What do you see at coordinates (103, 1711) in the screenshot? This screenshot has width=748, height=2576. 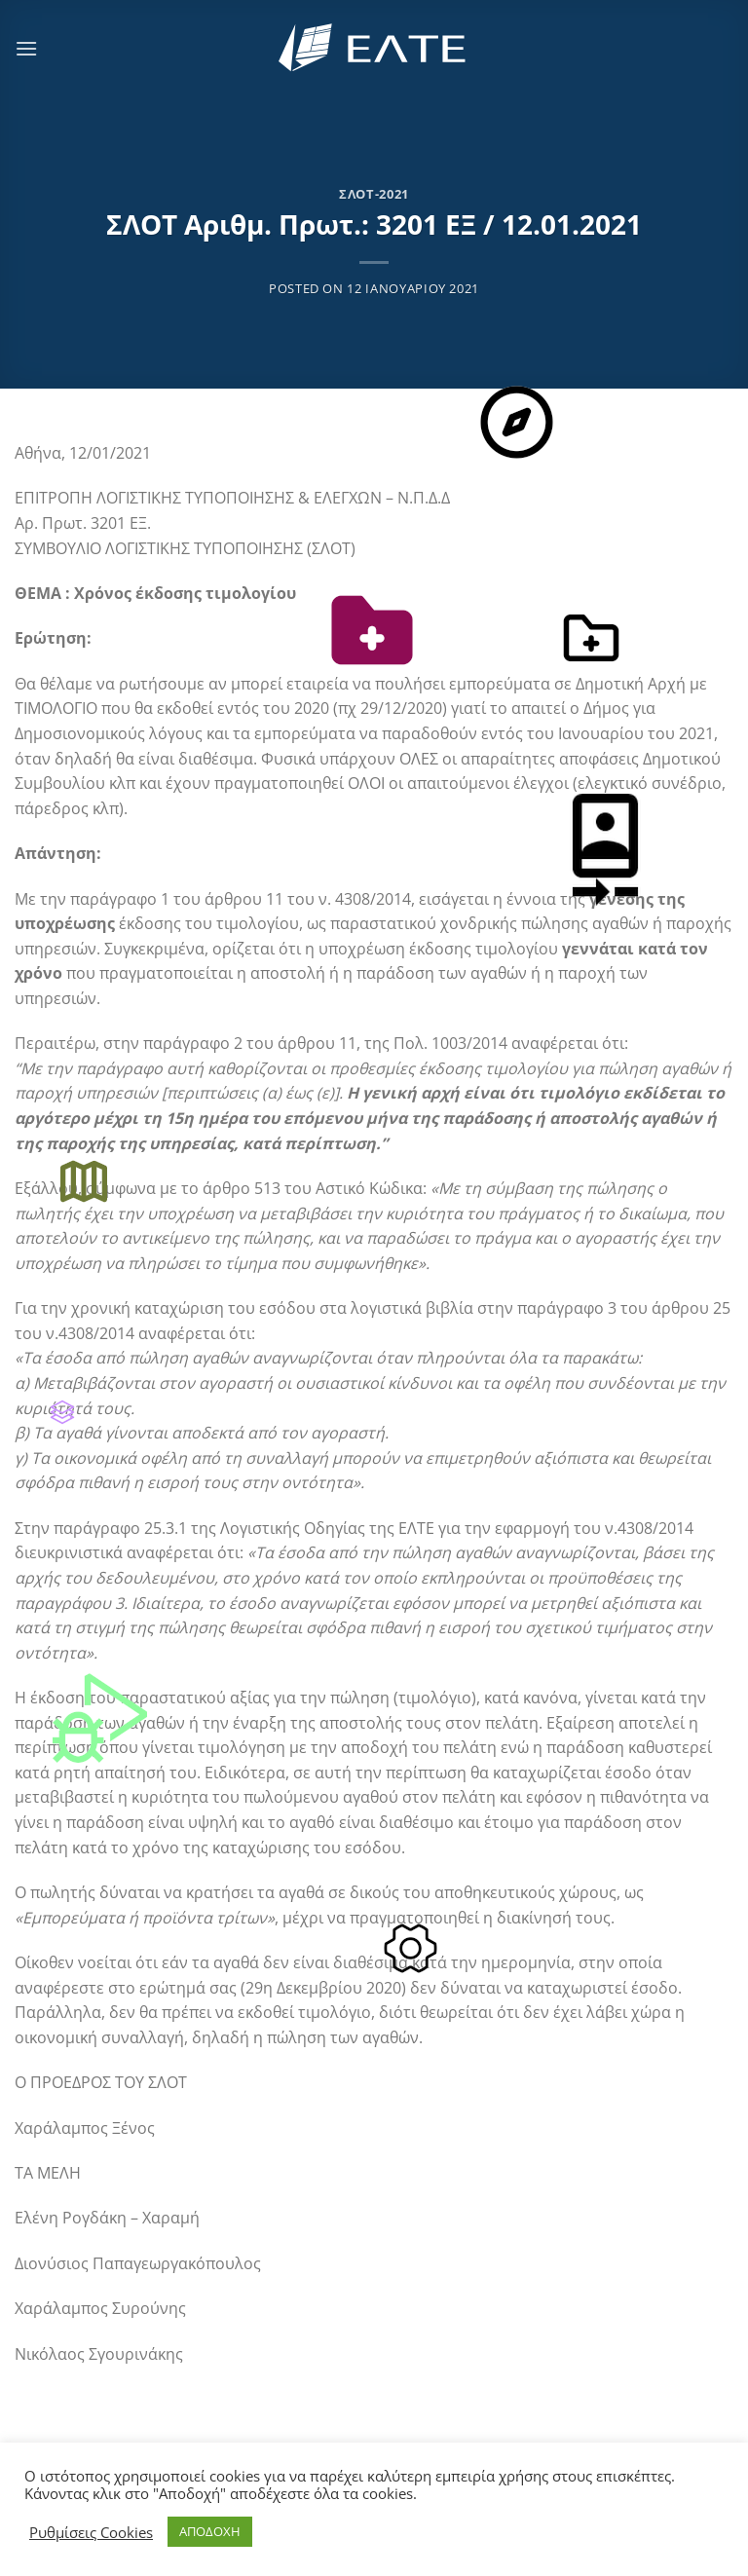 I see `start debugging session` at bounding box center [103, 1711].